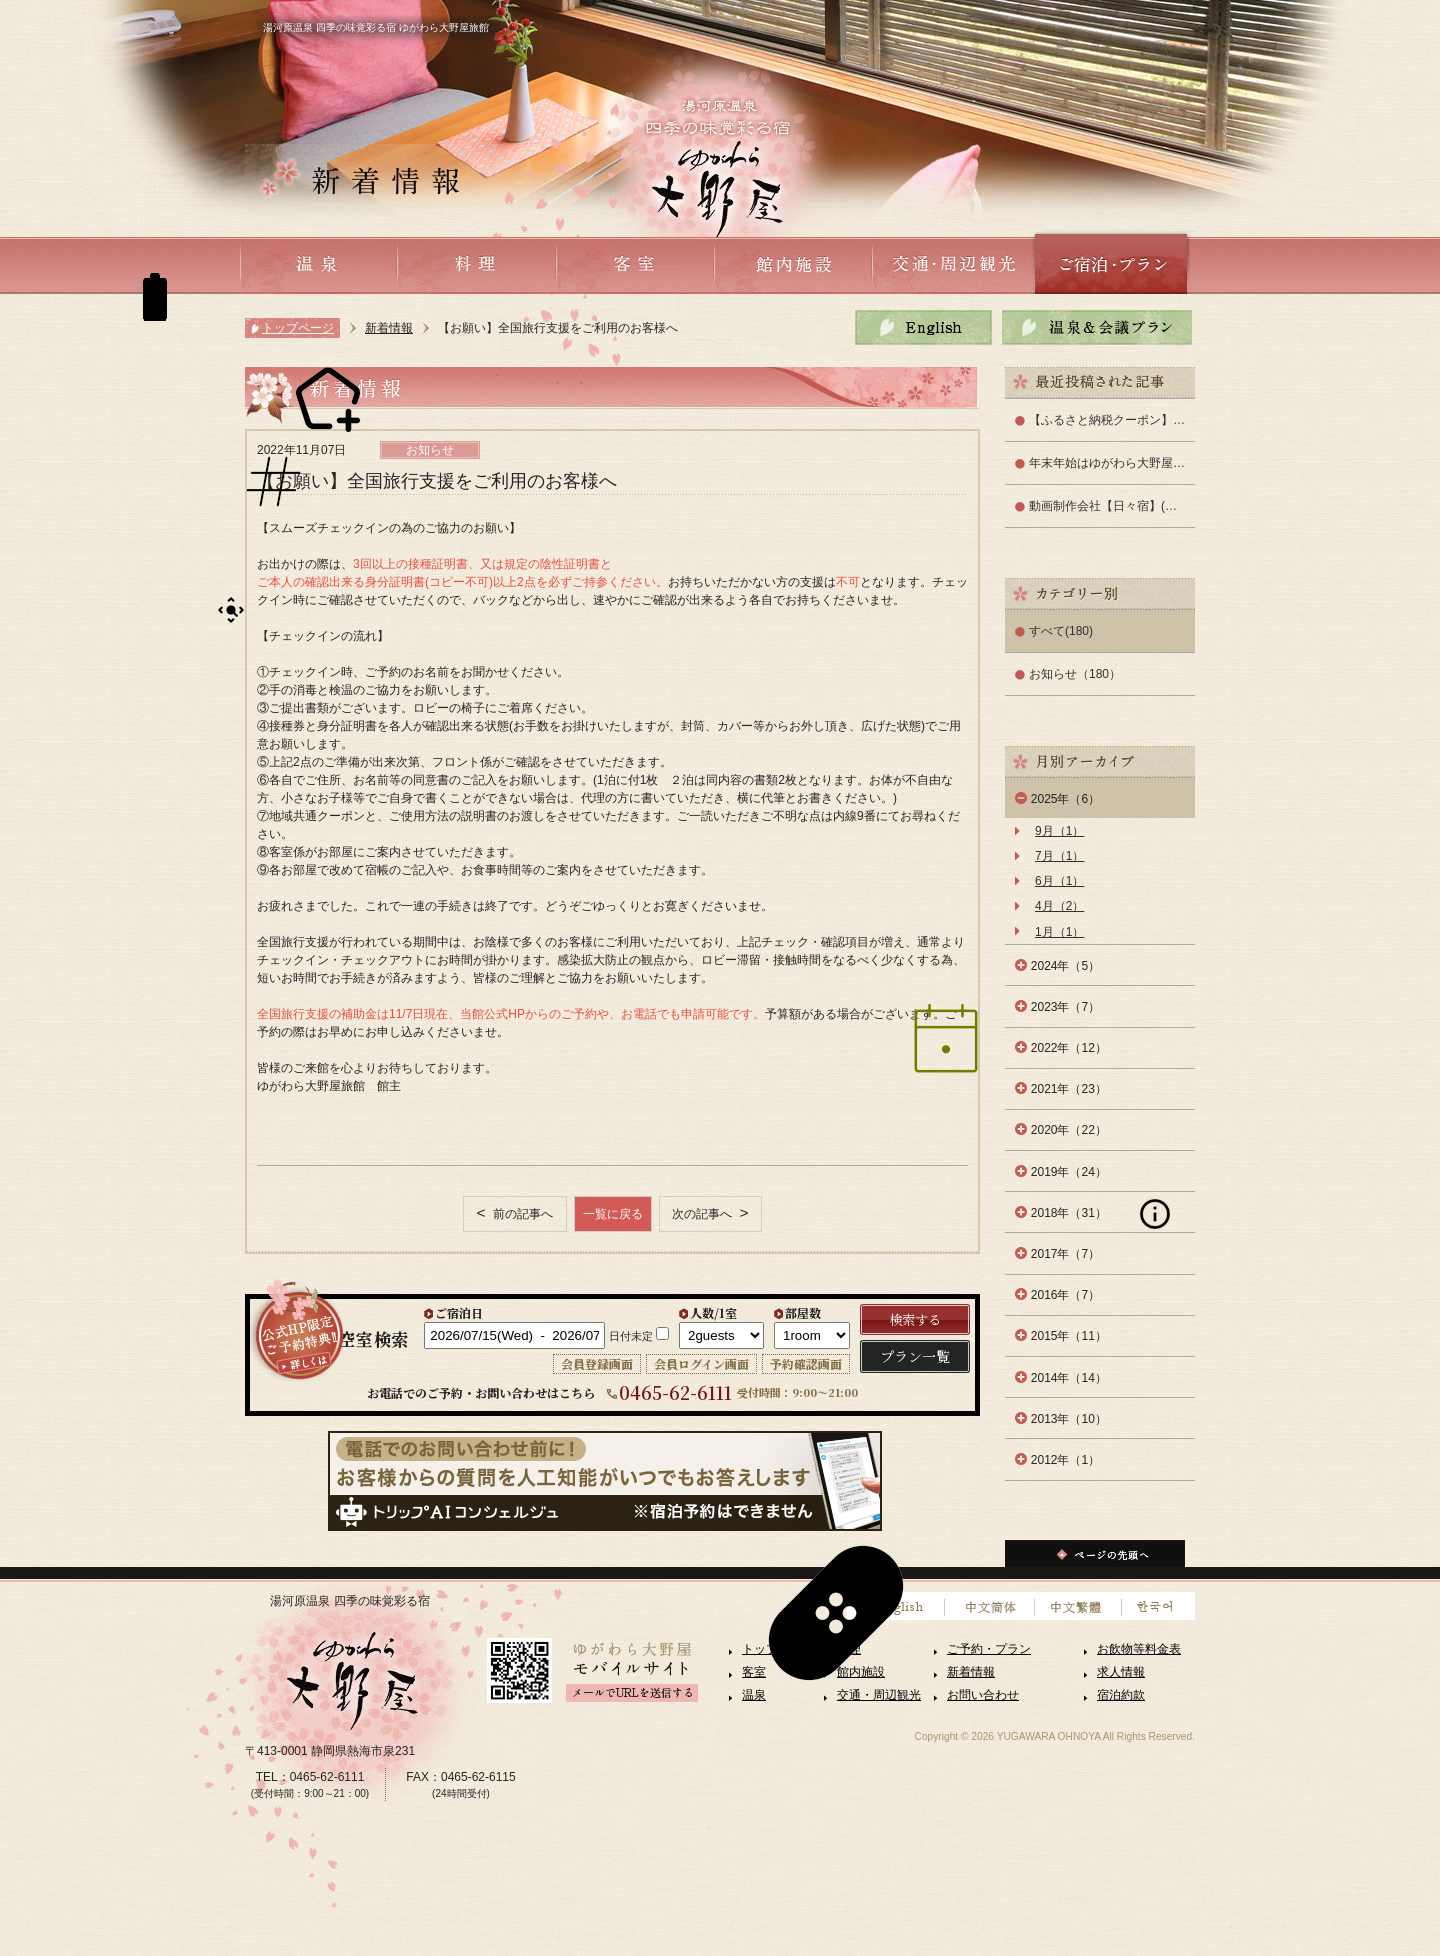 Image resolution: width=1440 pixels, height=1956 pixels. I want to click on pan and zoom controls for map or image navigation, so click(231, 610).